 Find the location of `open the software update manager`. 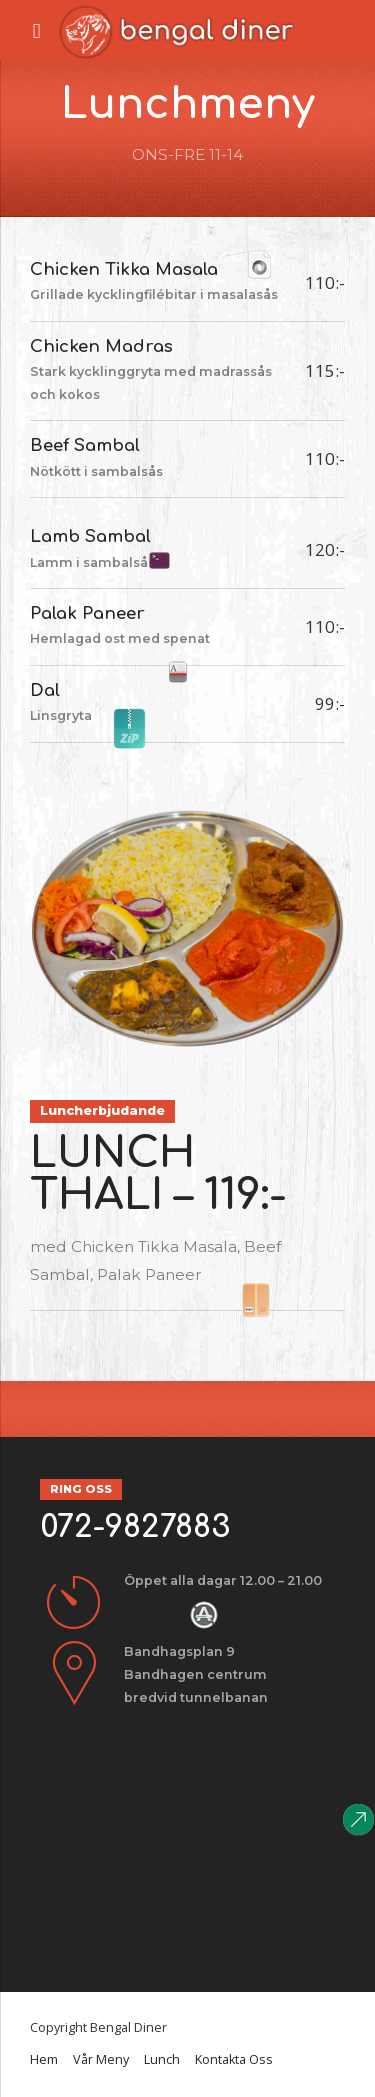

open the software update manager is located at coordinates (204, 1615).